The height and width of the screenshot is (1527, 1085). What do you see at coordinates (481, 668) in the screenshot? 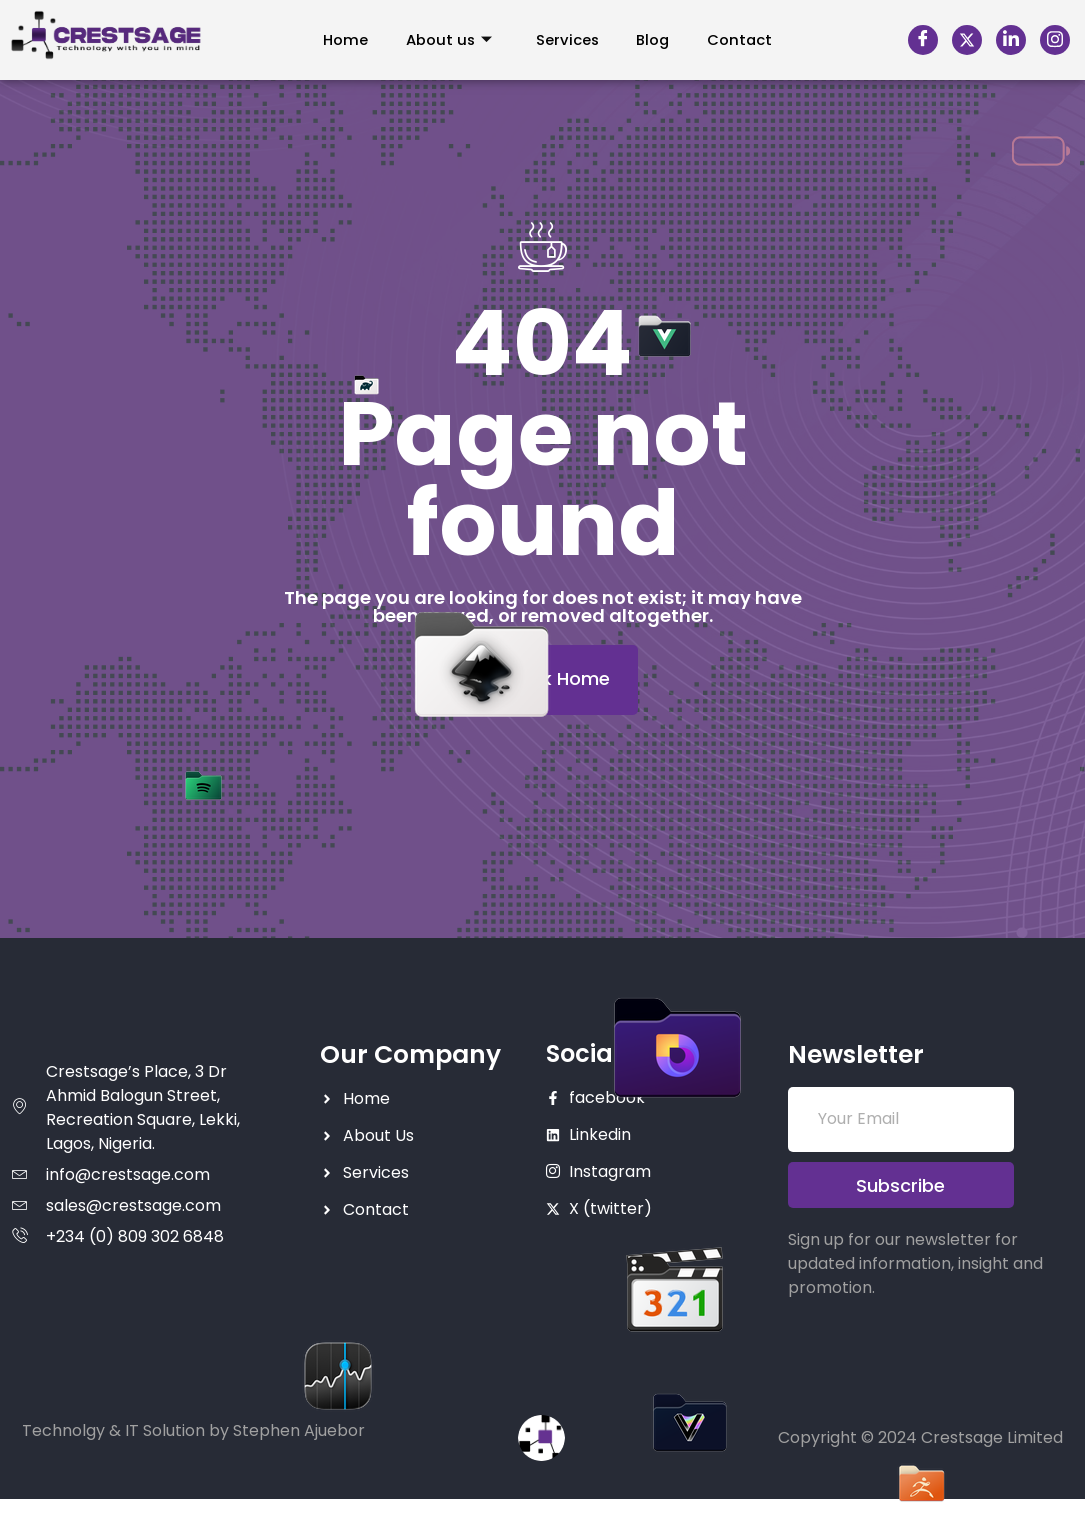
I see `open inkscape project files folder` at bounding box center [481, 668].